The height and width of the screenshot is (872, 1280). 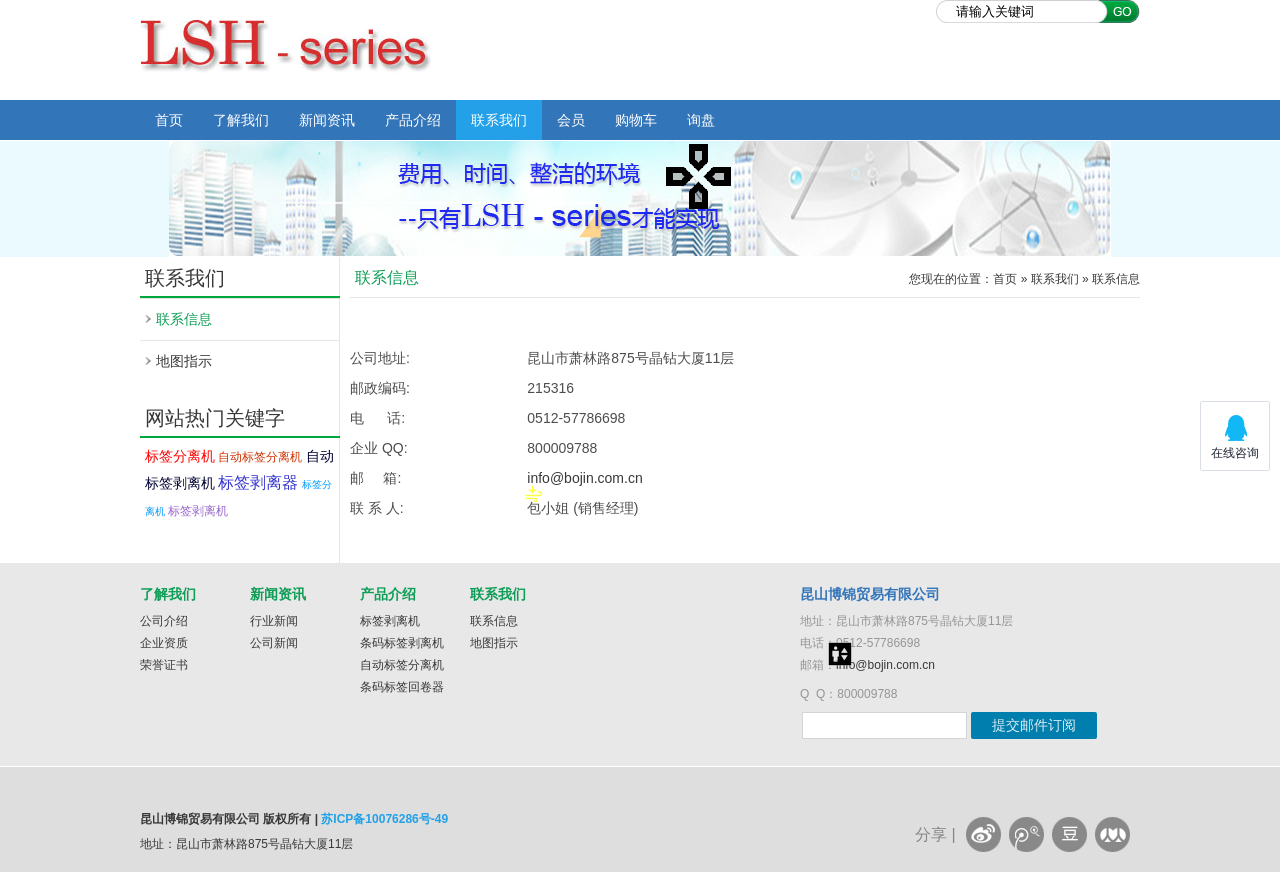 I want to click on access gaming features or settings, so click(x=698, y=176).